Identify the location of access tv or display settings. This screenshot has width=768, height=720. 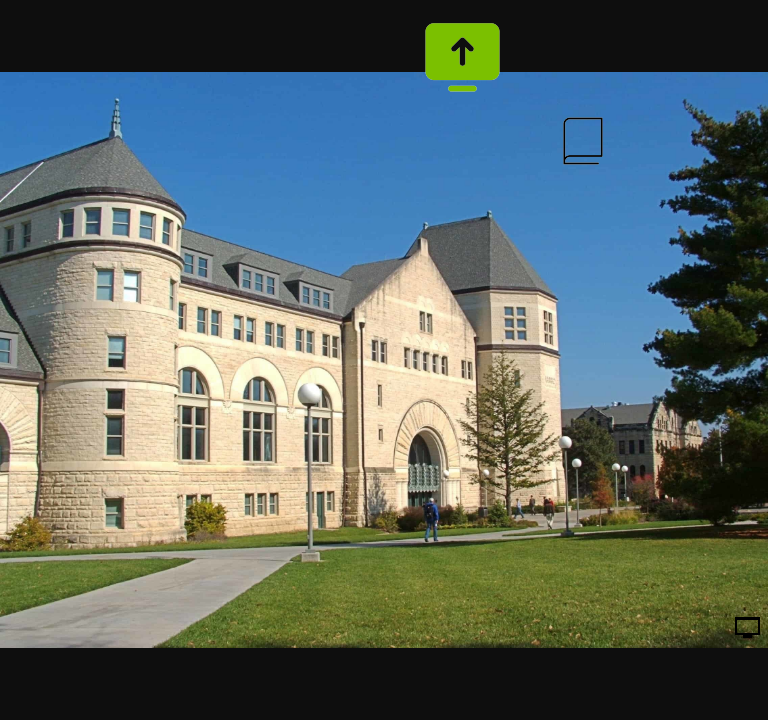
(747, 627).